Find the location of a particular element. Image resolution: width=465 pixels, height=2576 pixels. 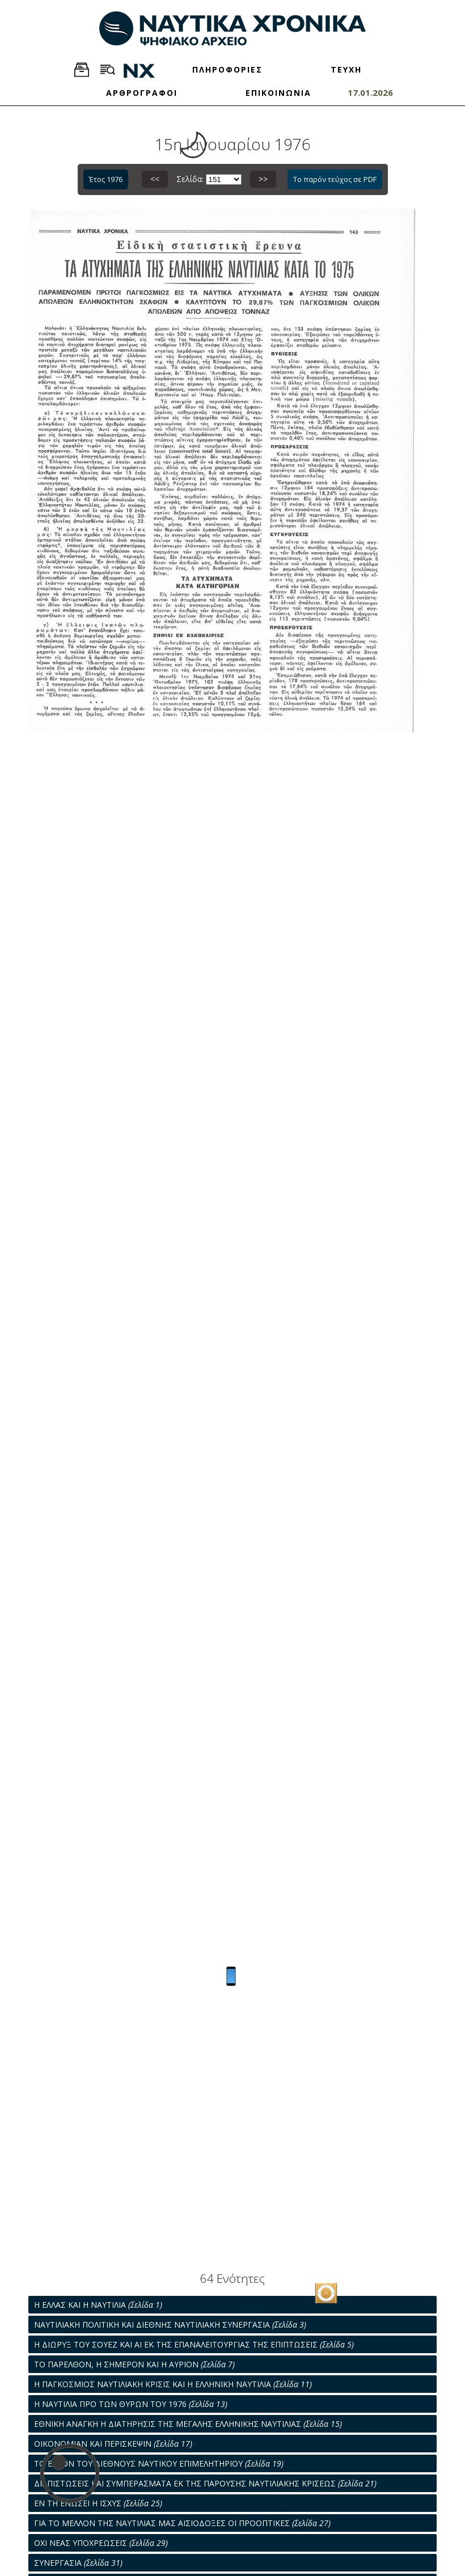

iPod shuffle device in orange is located at coordinates (326, 2293).